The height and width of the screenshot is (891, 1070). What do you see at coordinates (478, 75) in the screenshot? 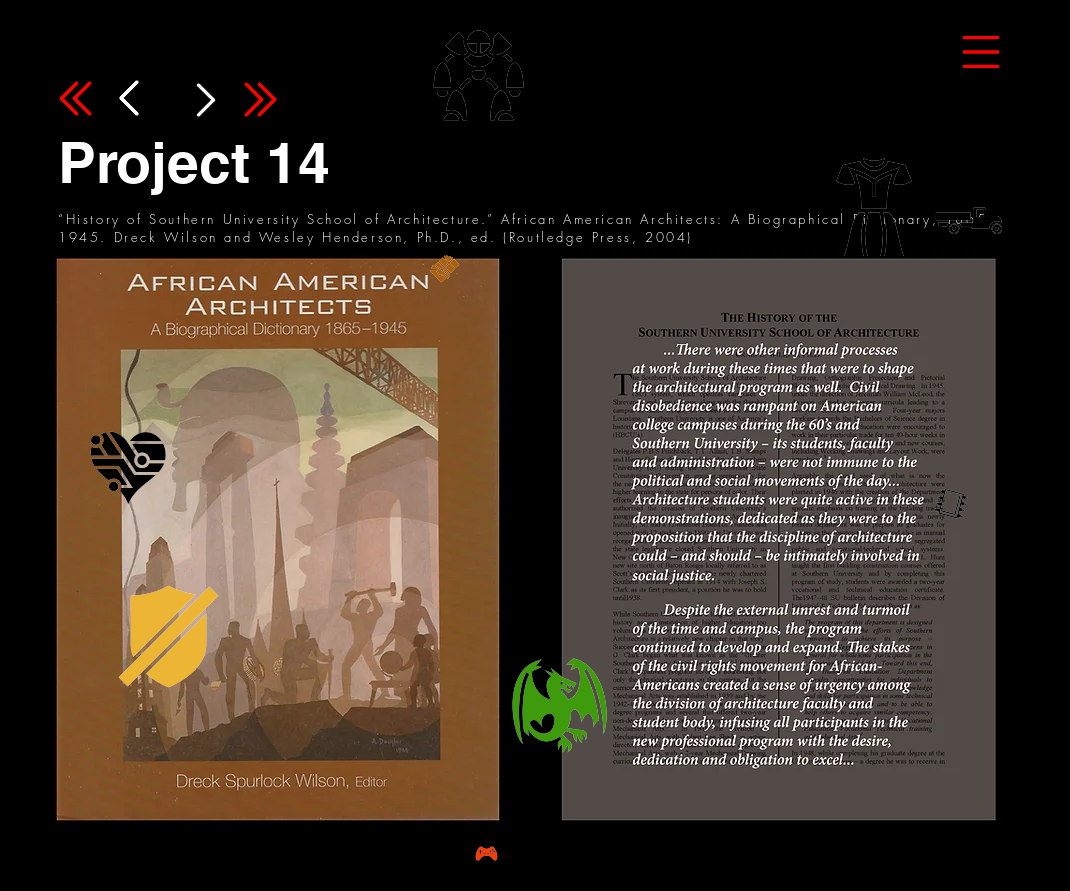
I see `access robot or automaton character` at bounding box center [478, 75].